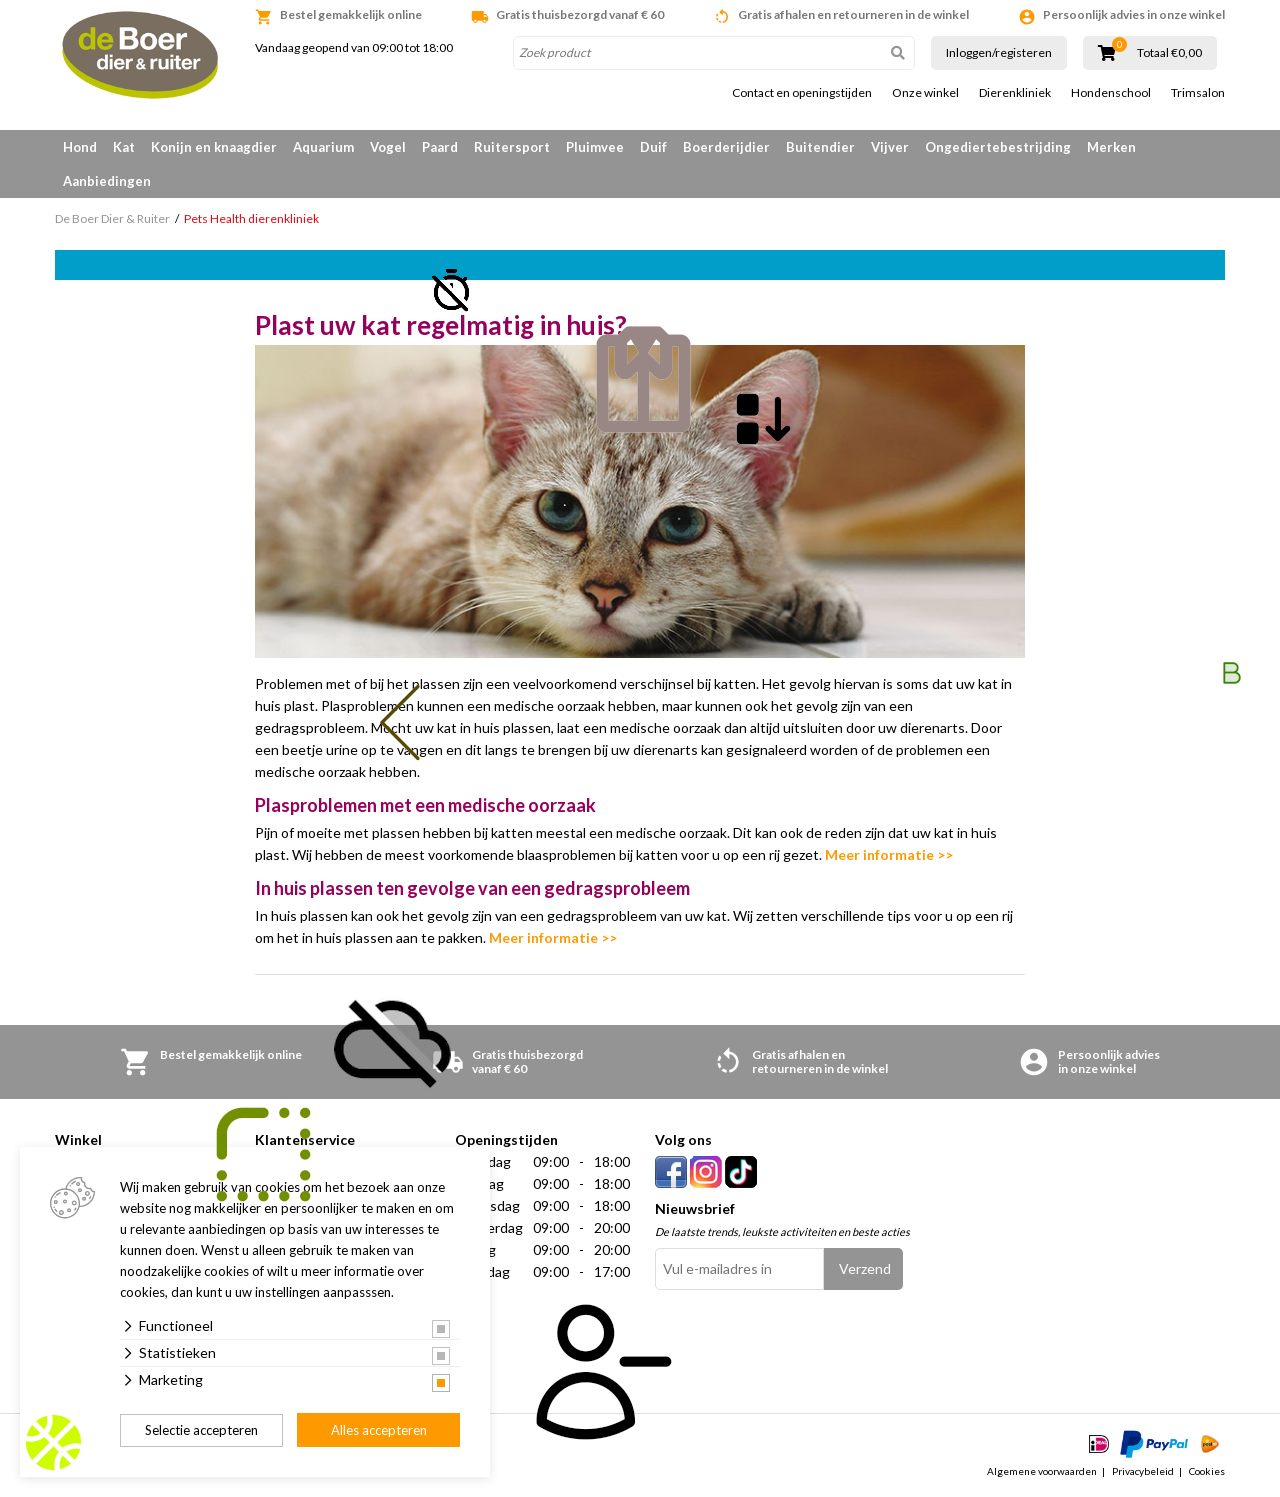  Describe the element at coordinates (392, 1039) in the screenshot. I see `indicates no cloud connection available` at that location.